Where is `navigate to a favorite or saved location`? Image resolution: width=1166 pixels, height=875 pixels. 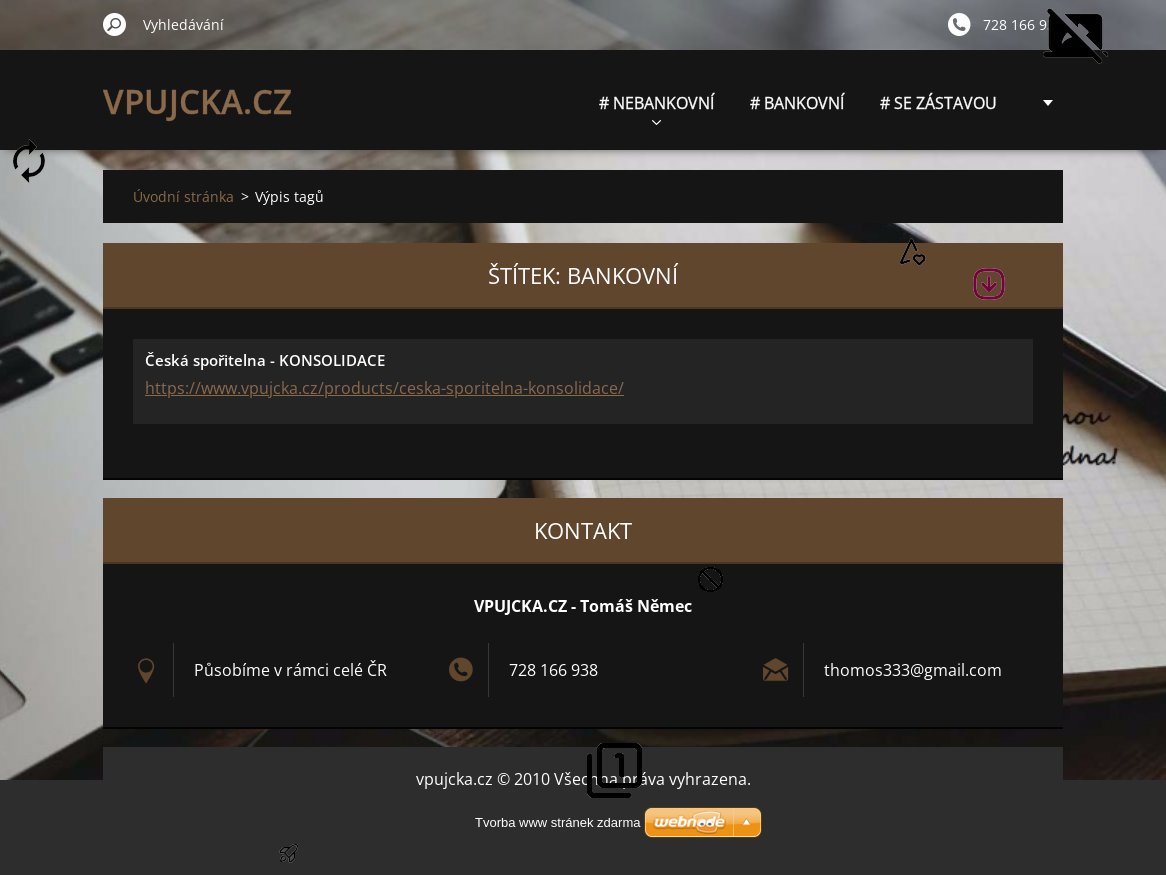
navigate to a favorite or saved location is located at coordinates (911, 251).